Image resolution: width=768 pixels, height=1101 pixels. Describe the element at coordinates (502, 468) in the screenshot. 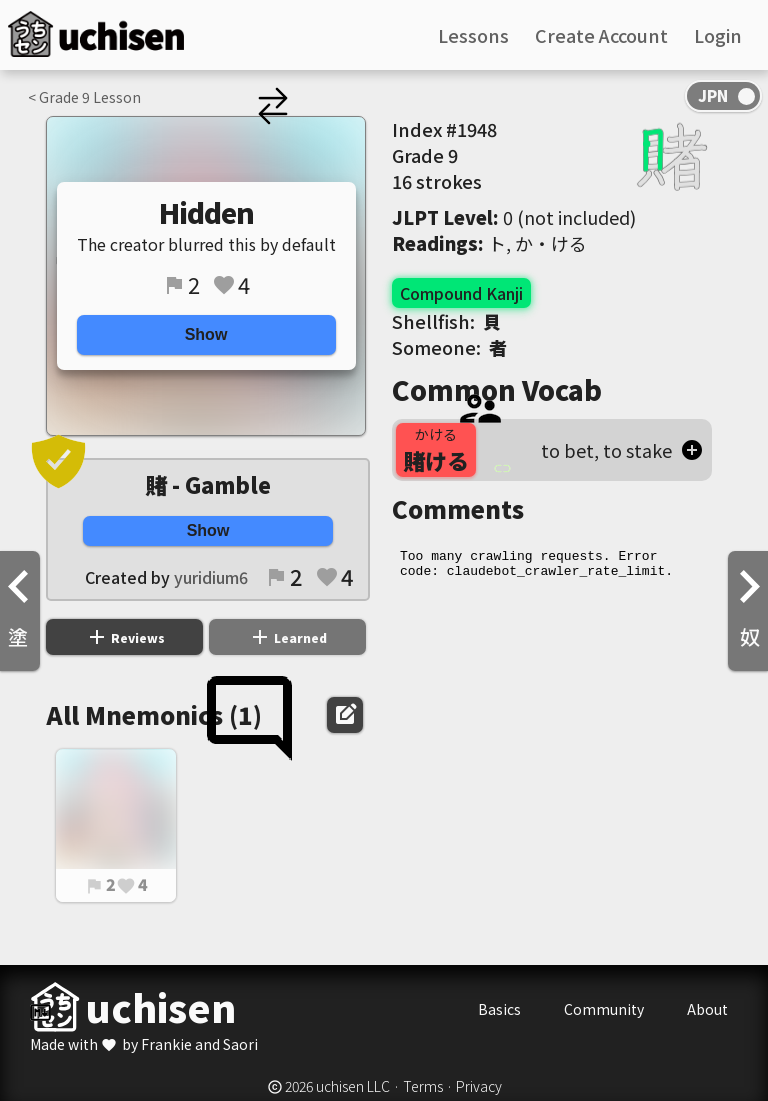

I see `unlink or break a connected item` at that location.